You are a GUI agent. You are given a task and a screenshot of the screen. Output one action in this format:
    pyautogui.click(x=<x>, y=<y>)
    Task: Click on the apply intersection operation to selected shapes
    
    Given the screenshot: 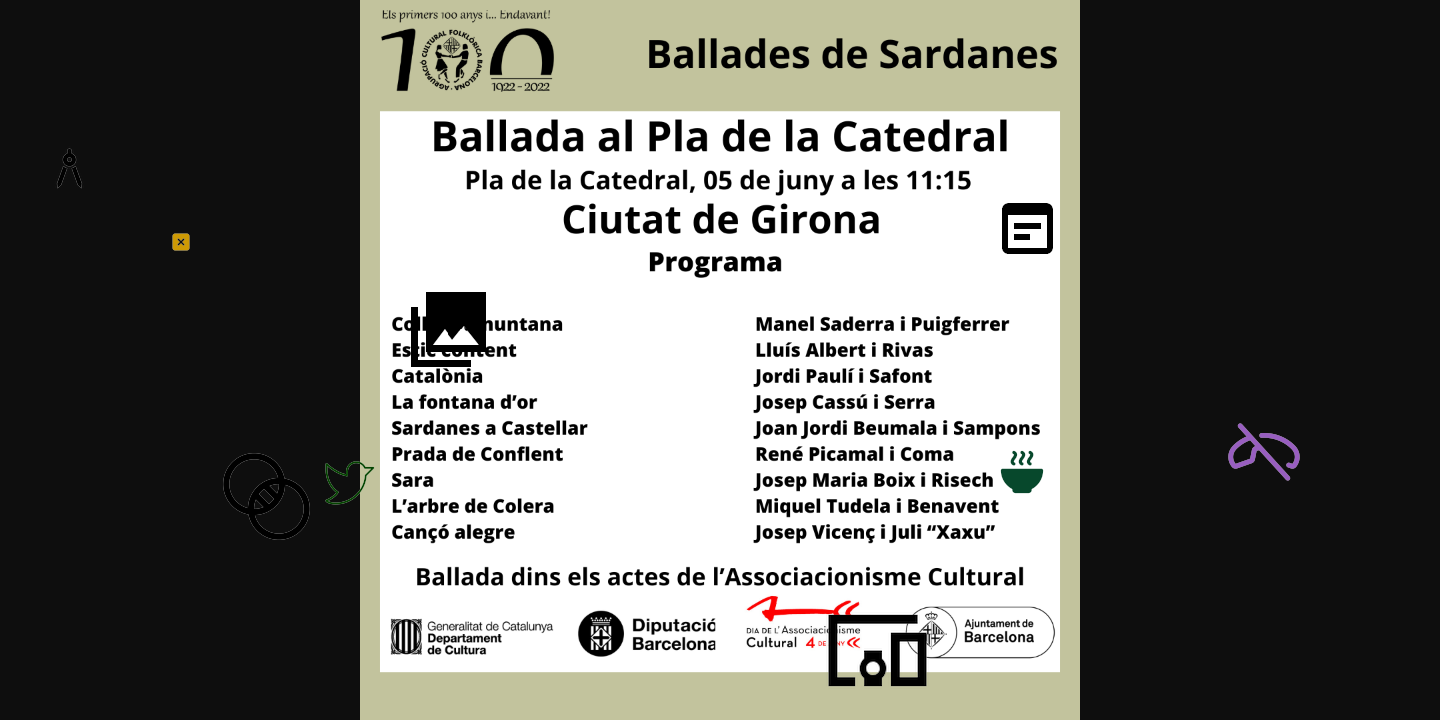 What is the action you would take?
    pyautogui.click(x=266, y=496)
    